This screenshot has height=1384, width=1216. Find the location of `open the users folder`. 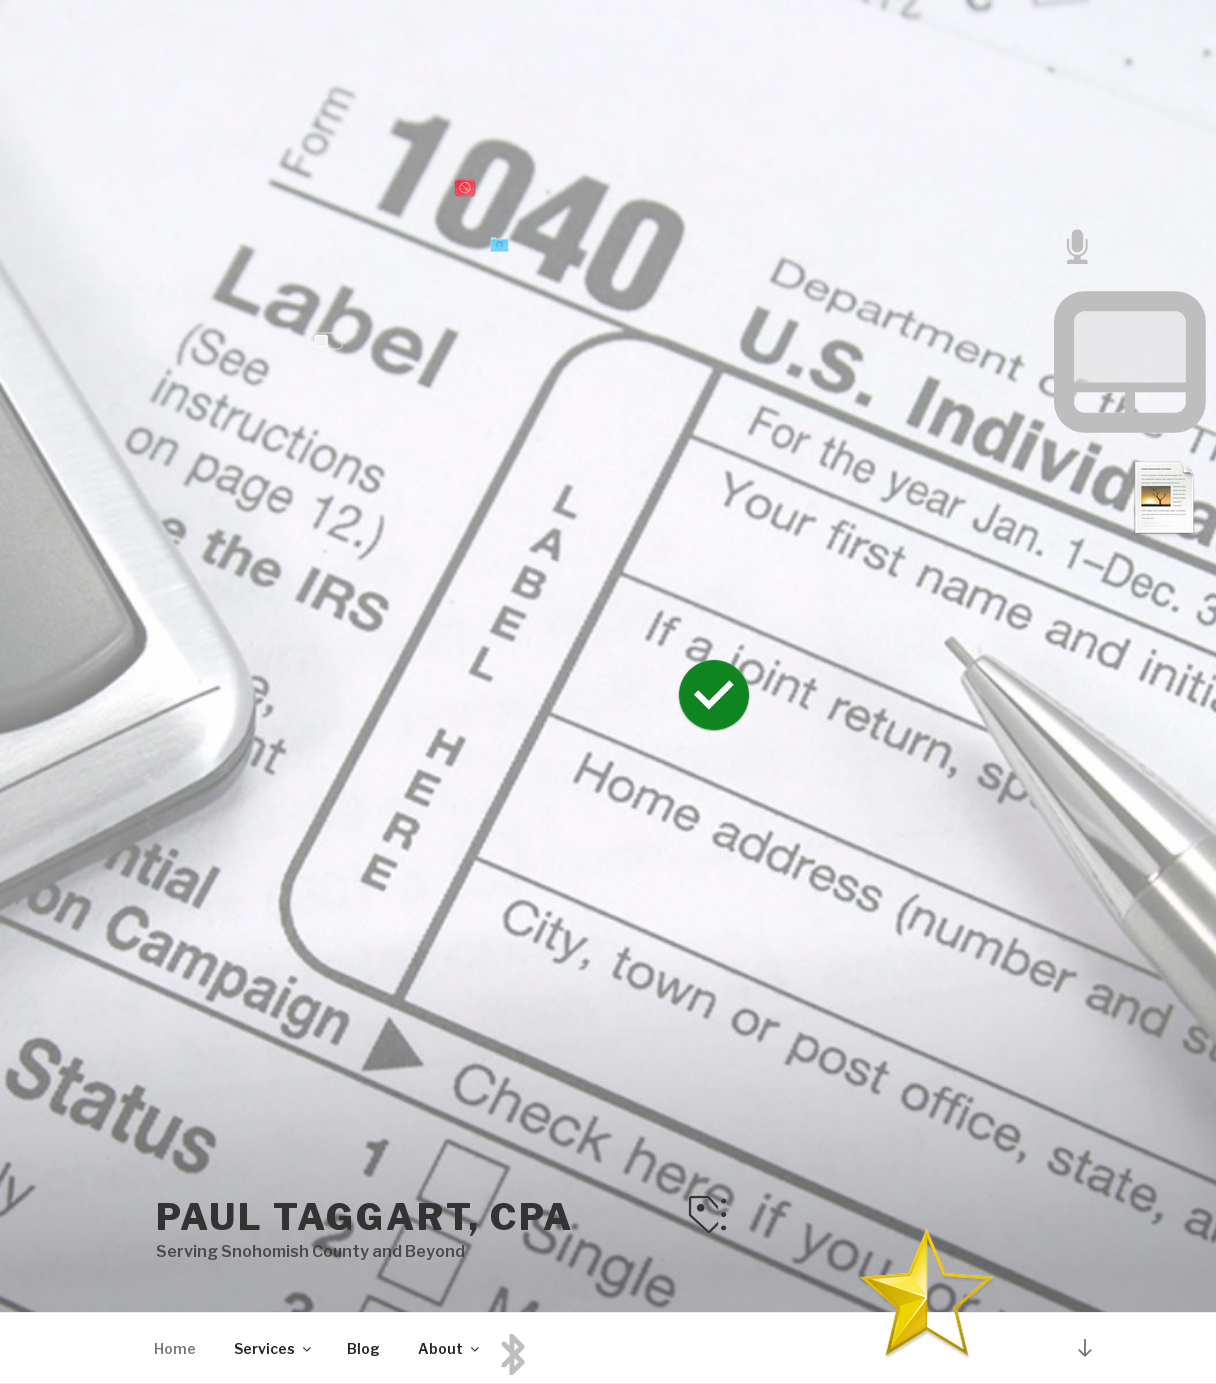

open the users folder is located at coordinates (499, 244).